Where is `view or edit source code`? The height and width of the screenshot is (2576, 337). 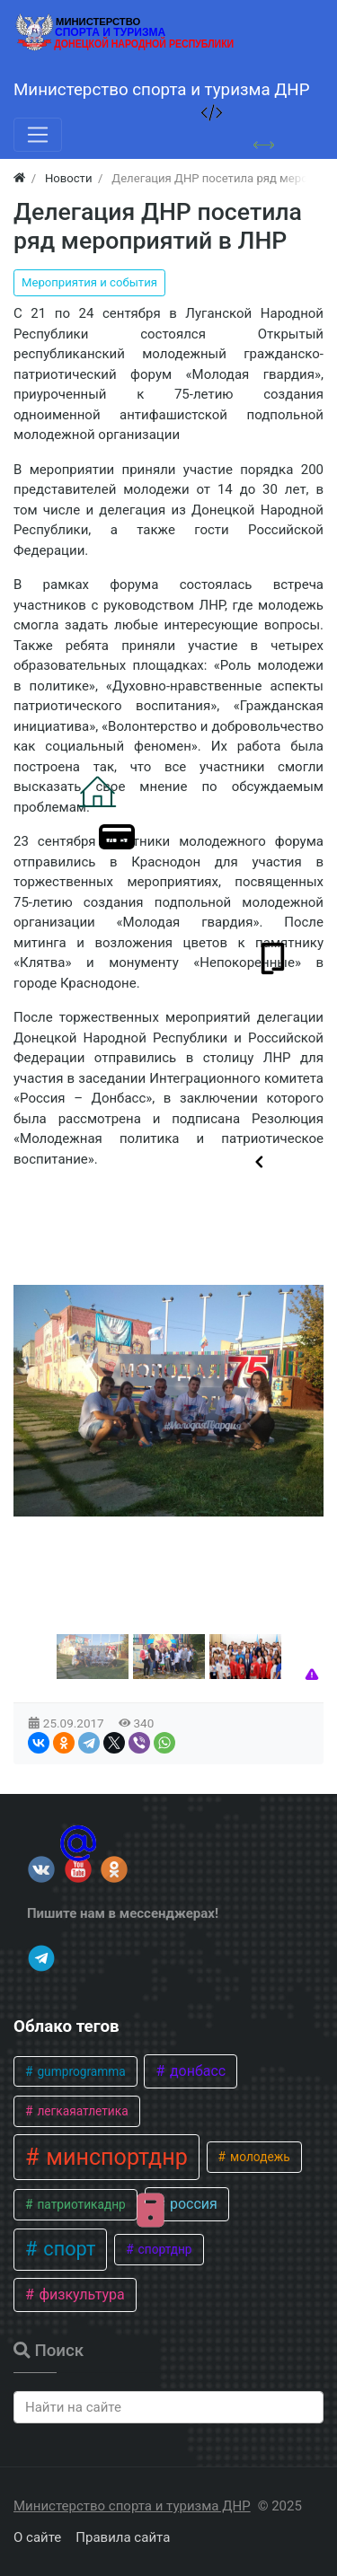 view or edit source code is located at coordinates (211, 112).